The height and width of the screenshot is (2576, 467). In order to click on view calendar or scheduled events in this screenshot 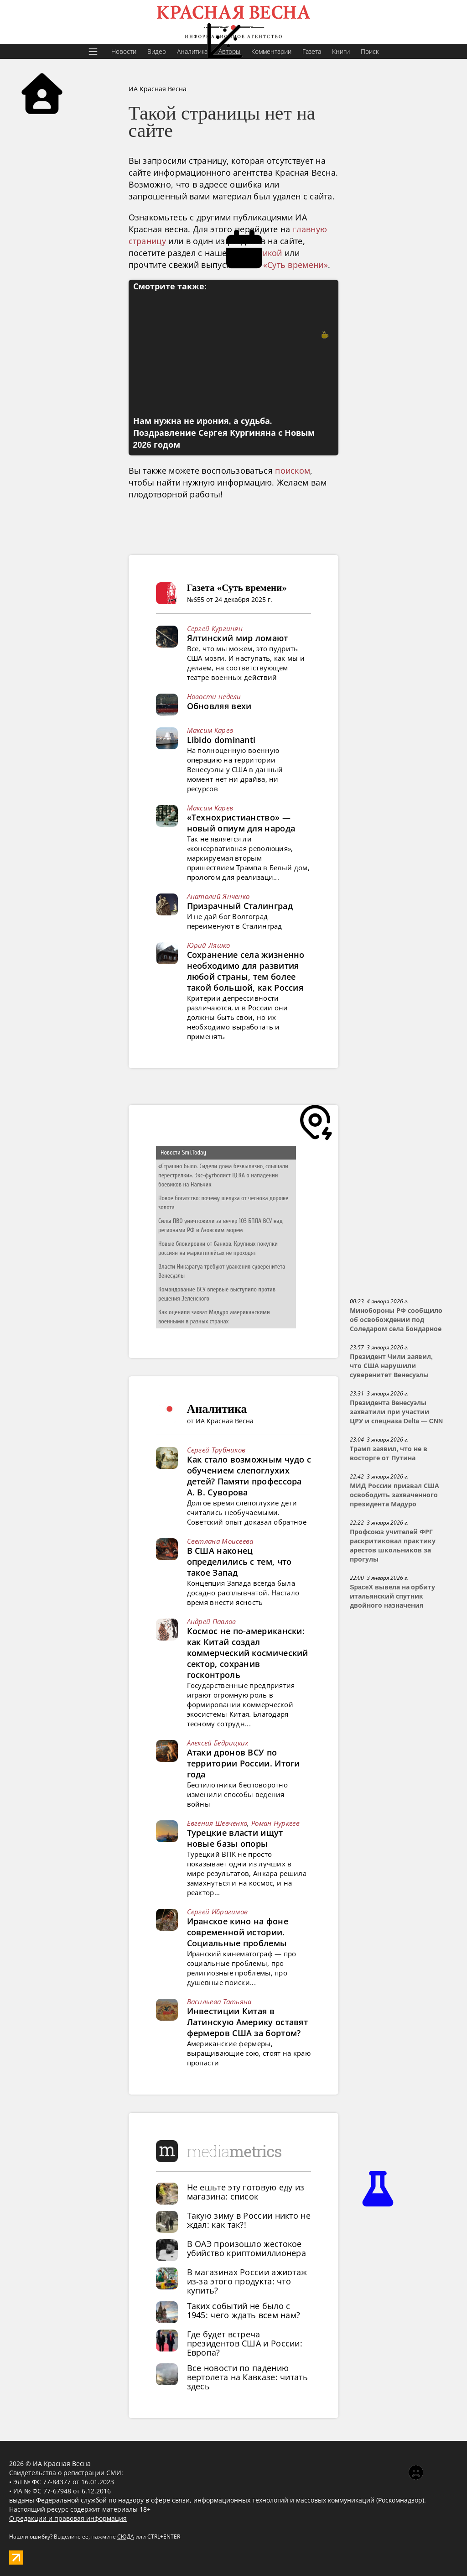, I will do `click(244, 250)`.